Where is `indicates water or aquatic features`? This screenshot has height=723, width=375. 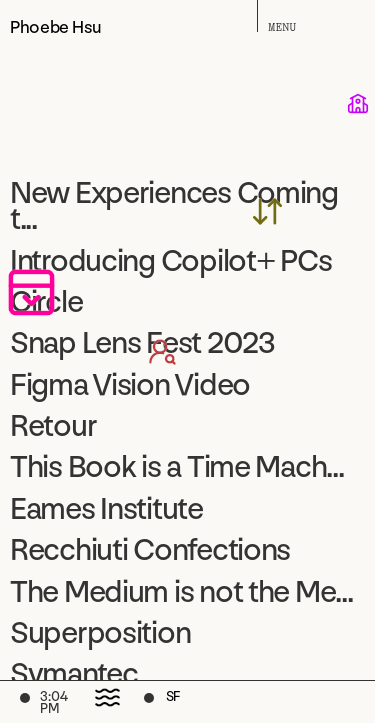 indicates water or aquatic features is located at coordinates (107, 697).